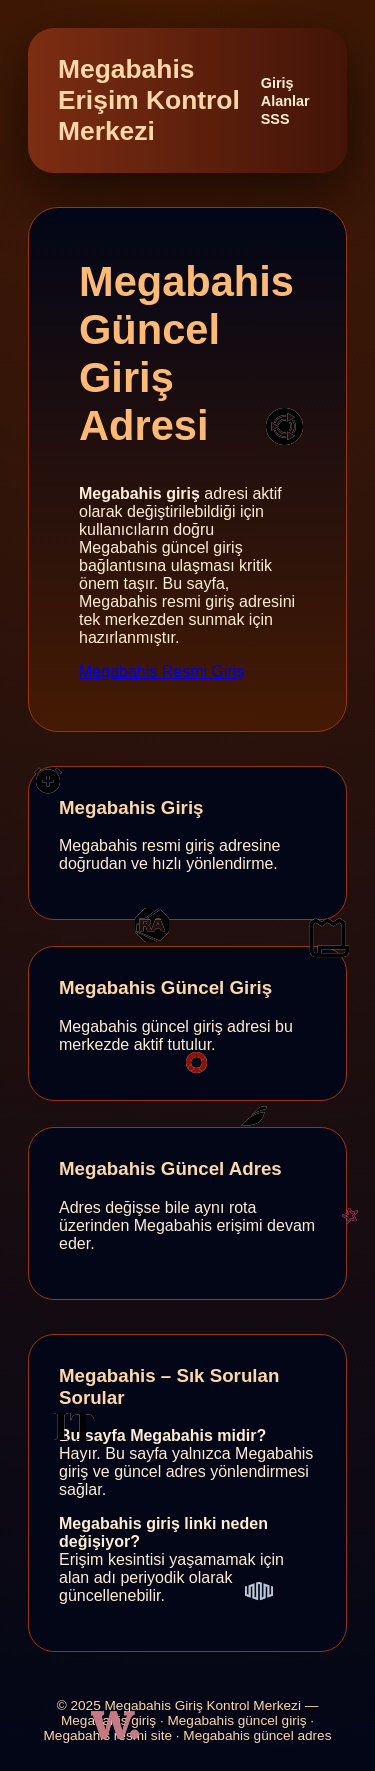 The height and width of the screenshot is (1771, 375). I want to click on apache spark logo, so click(350, 1216).